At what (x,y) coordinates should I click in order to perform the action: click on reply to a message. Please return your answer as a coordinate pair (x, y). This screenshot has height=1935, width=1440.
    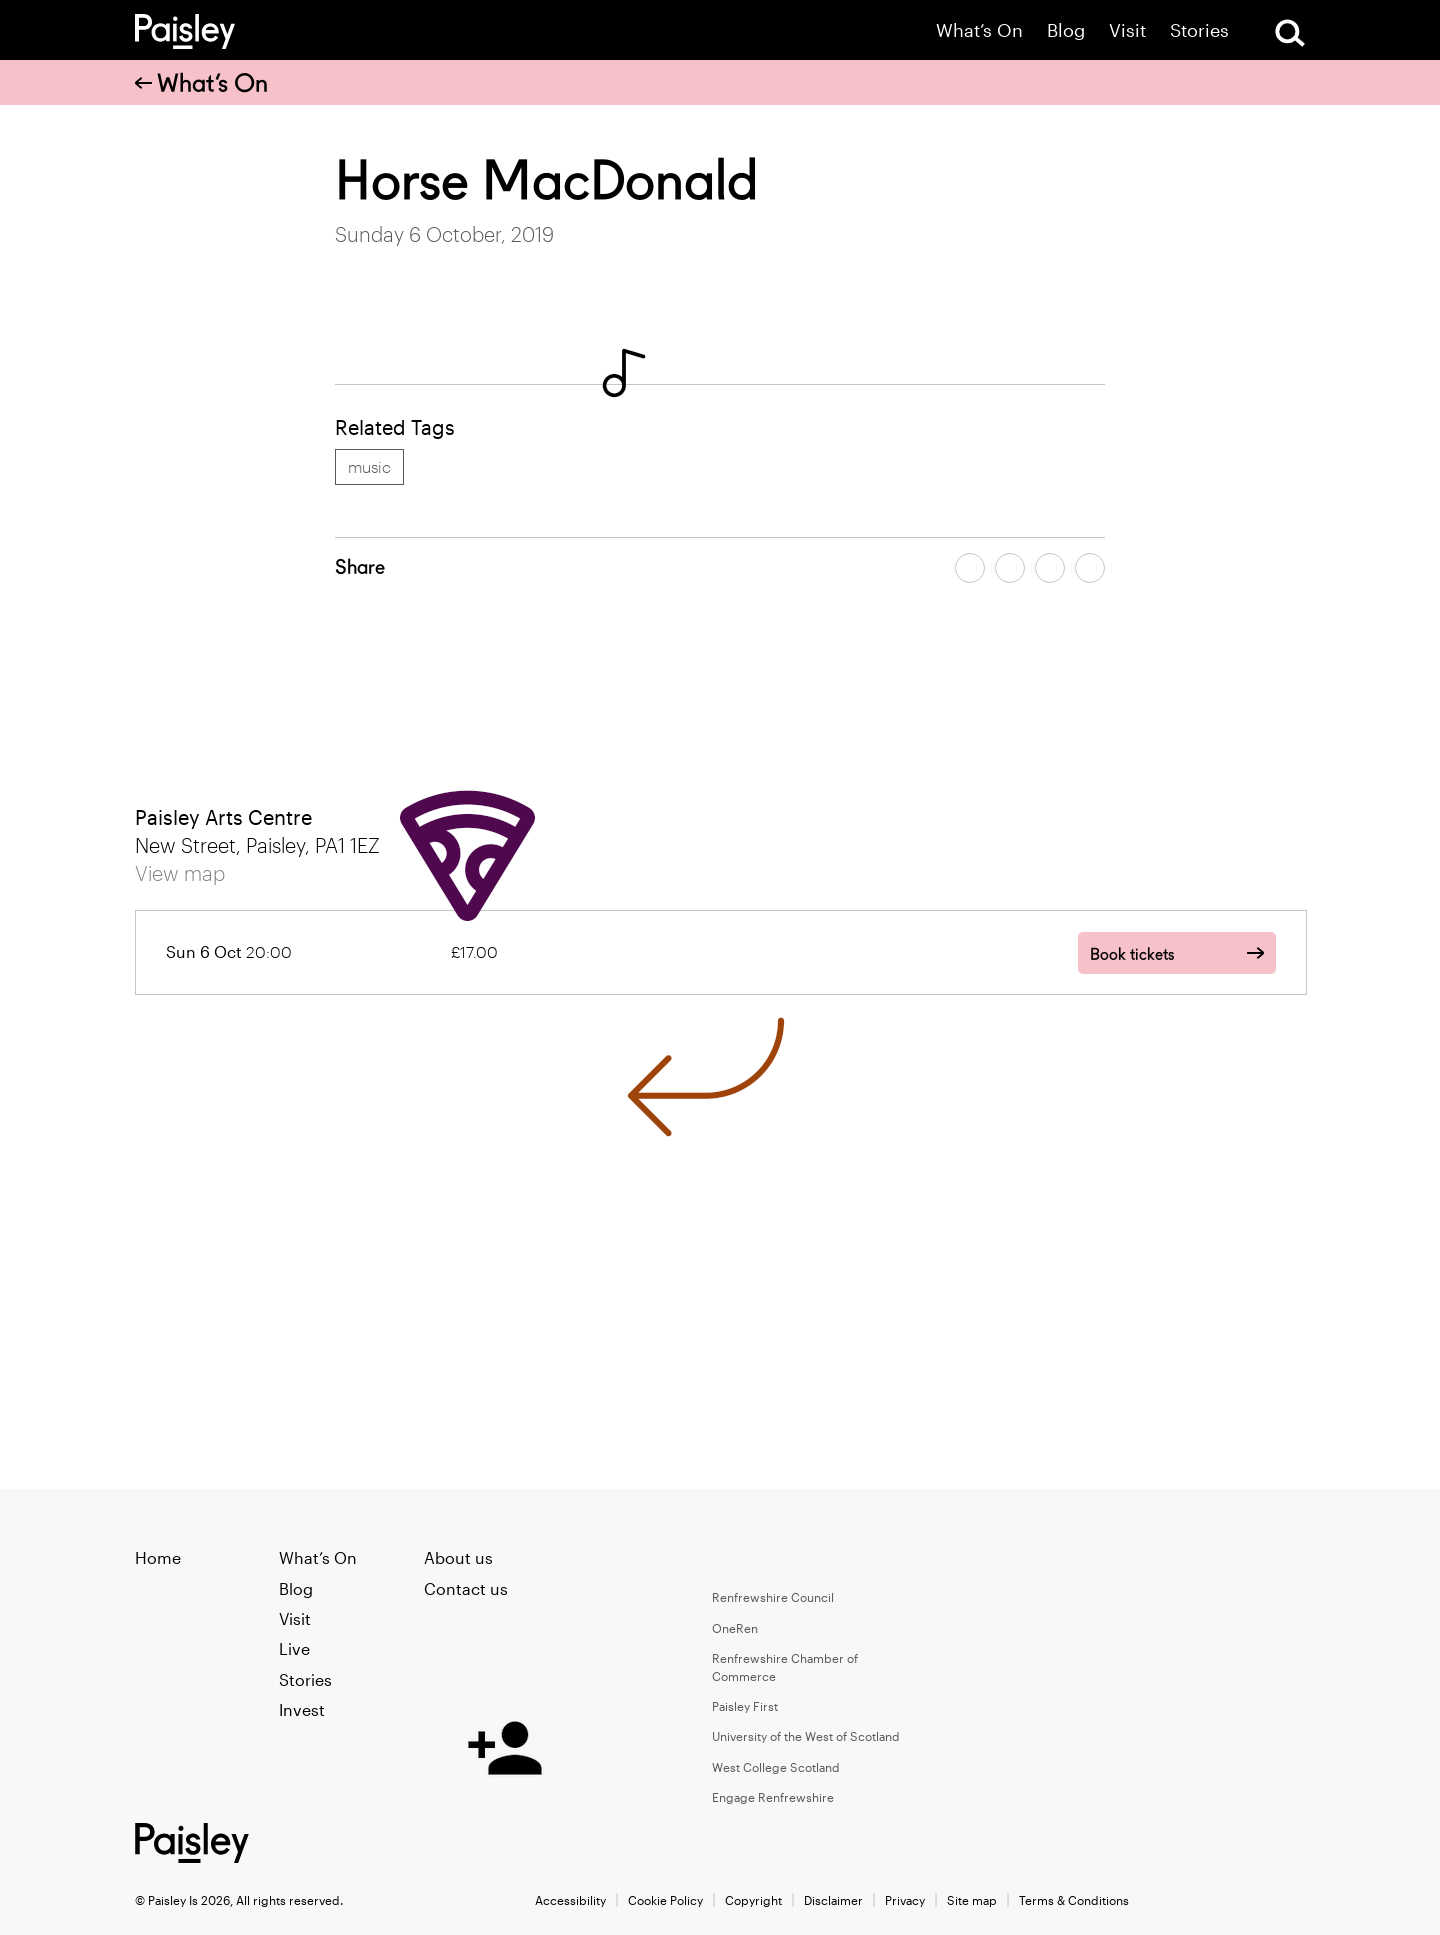
    Looking at the image, I should click on (706, 1077).